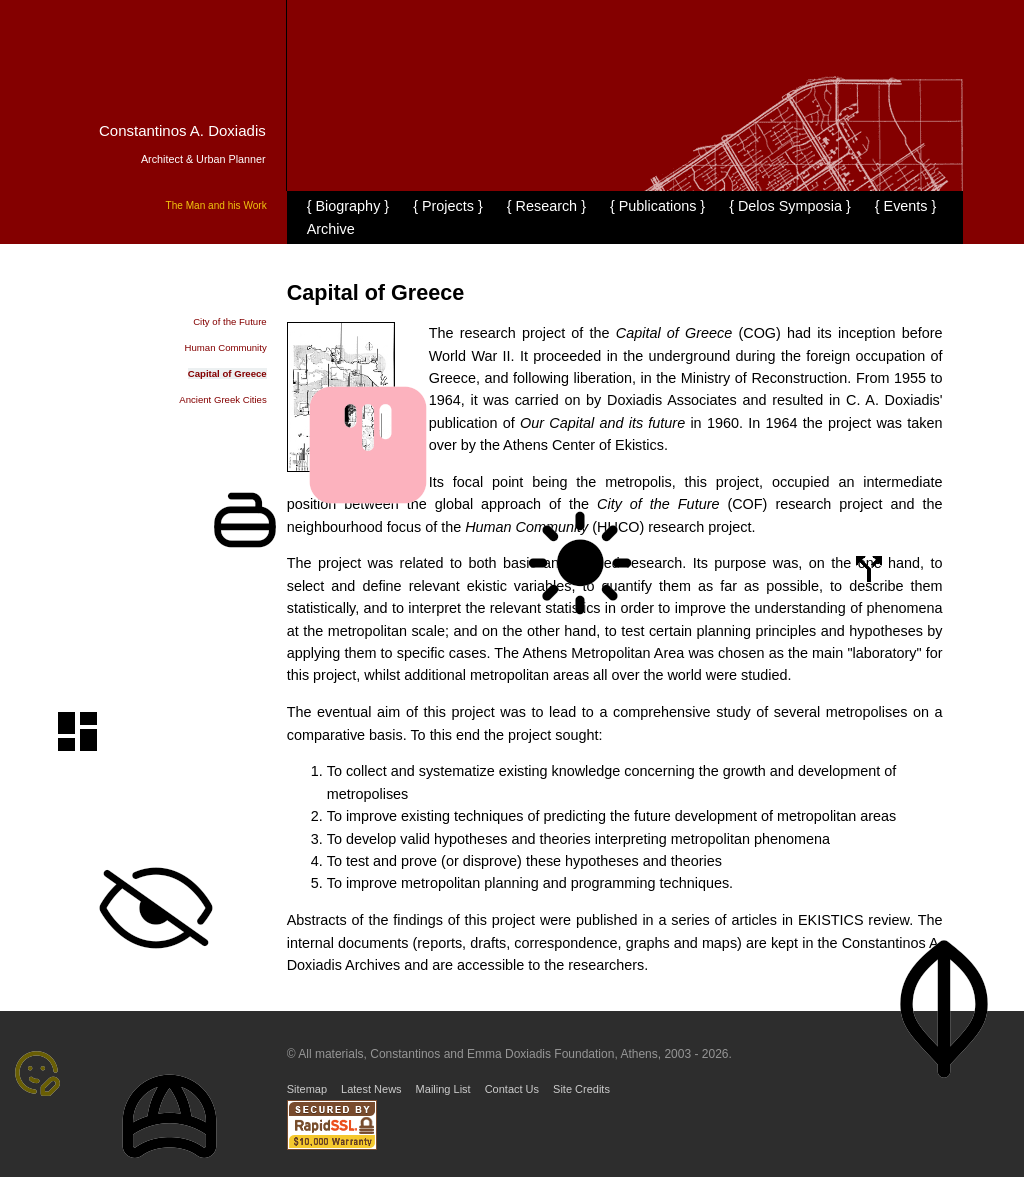 The width and height of the screenshot is (1024, 1177). I want to click on hide content from view, so click(156, 908).